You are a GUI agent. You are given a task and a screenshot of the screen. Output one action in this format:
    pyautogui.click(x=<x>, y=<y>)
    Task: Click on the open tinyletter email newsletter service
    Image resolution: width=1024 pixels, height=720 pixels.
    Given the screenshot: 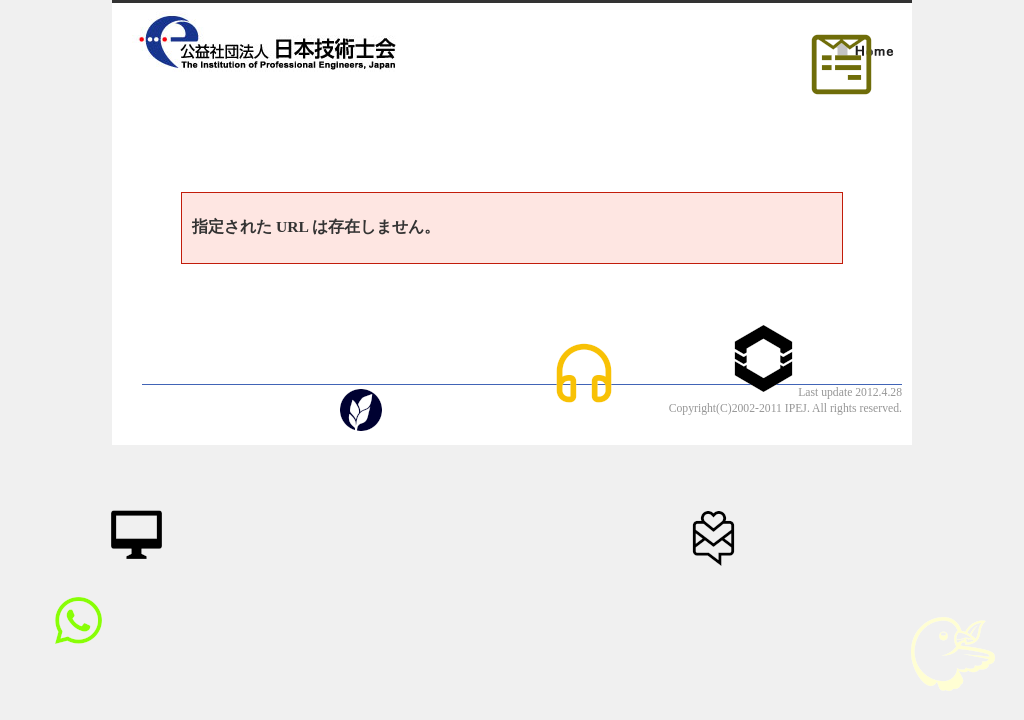 What is the action you would take?
    pyautogui.click(x=713, y=538)
    